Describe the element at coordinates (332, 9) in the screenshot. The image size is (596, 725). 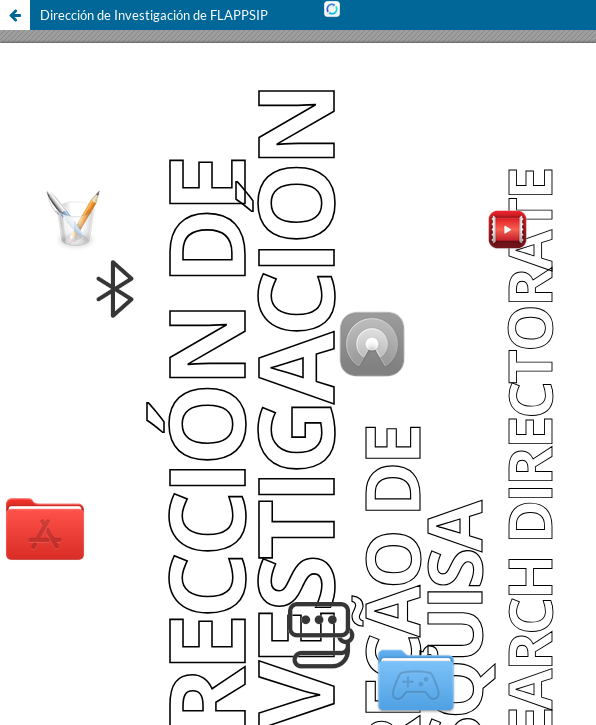
I see `refresh or reload the current app` at that location.